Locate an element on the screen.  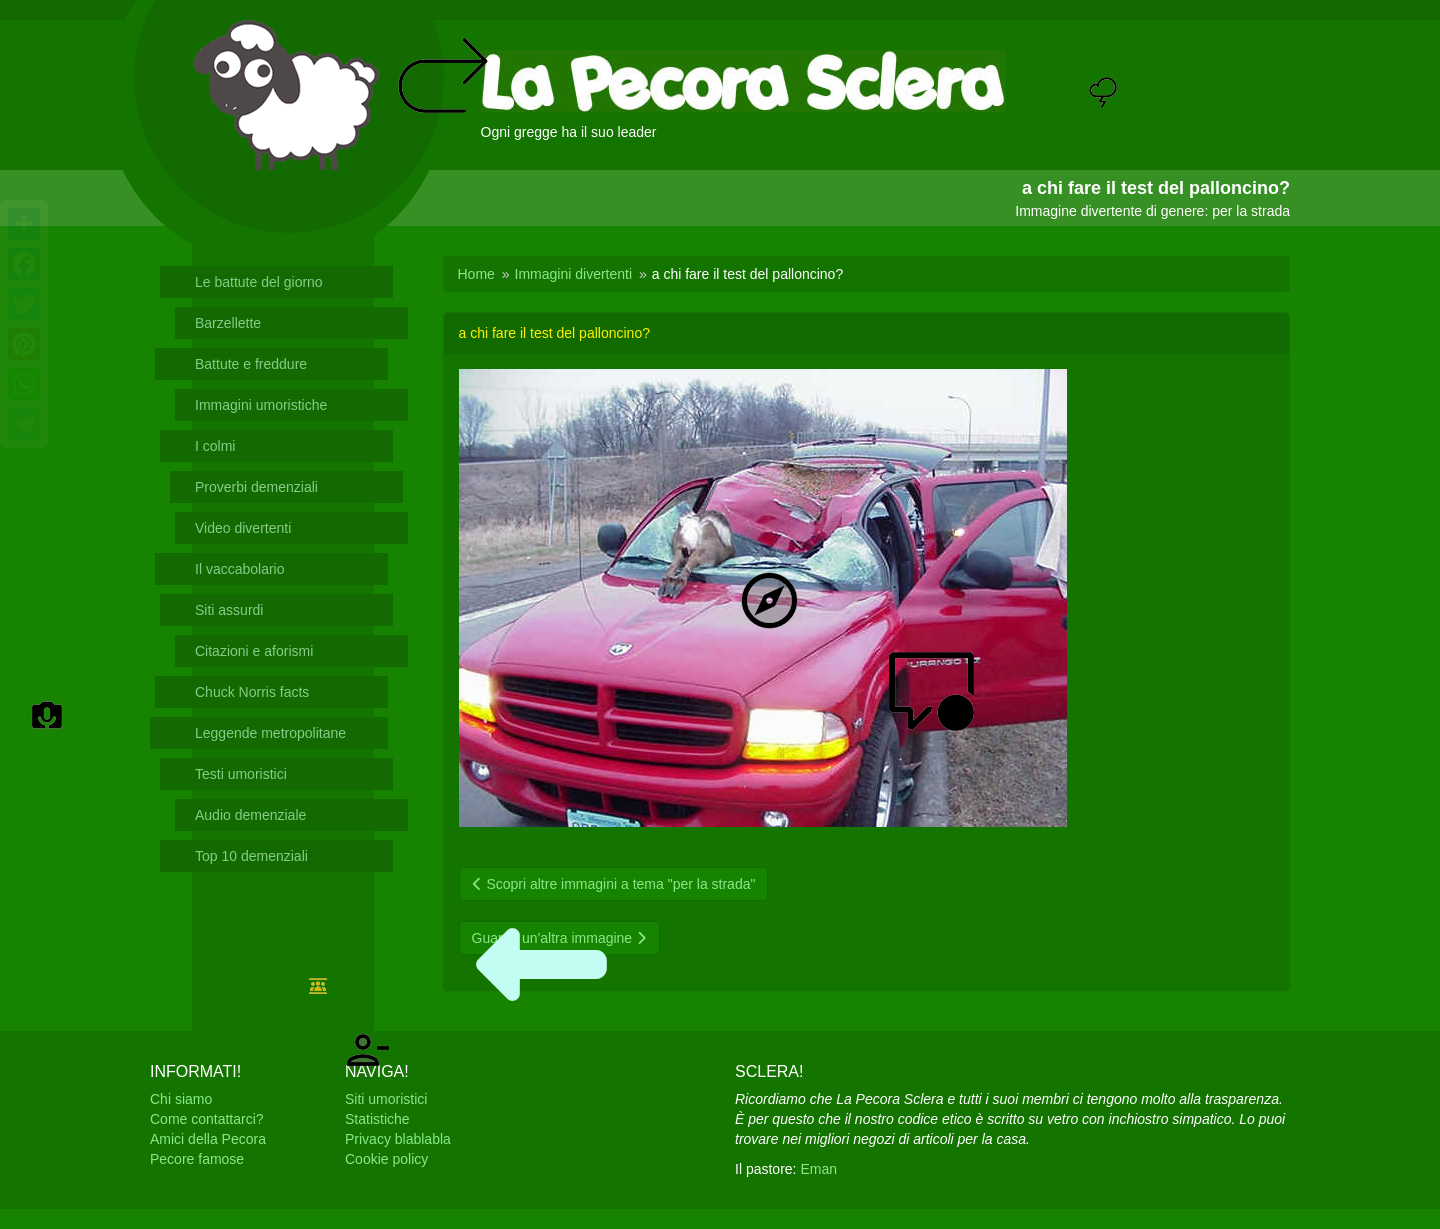
go back to the previous screen is located at coordinates (541, 964).